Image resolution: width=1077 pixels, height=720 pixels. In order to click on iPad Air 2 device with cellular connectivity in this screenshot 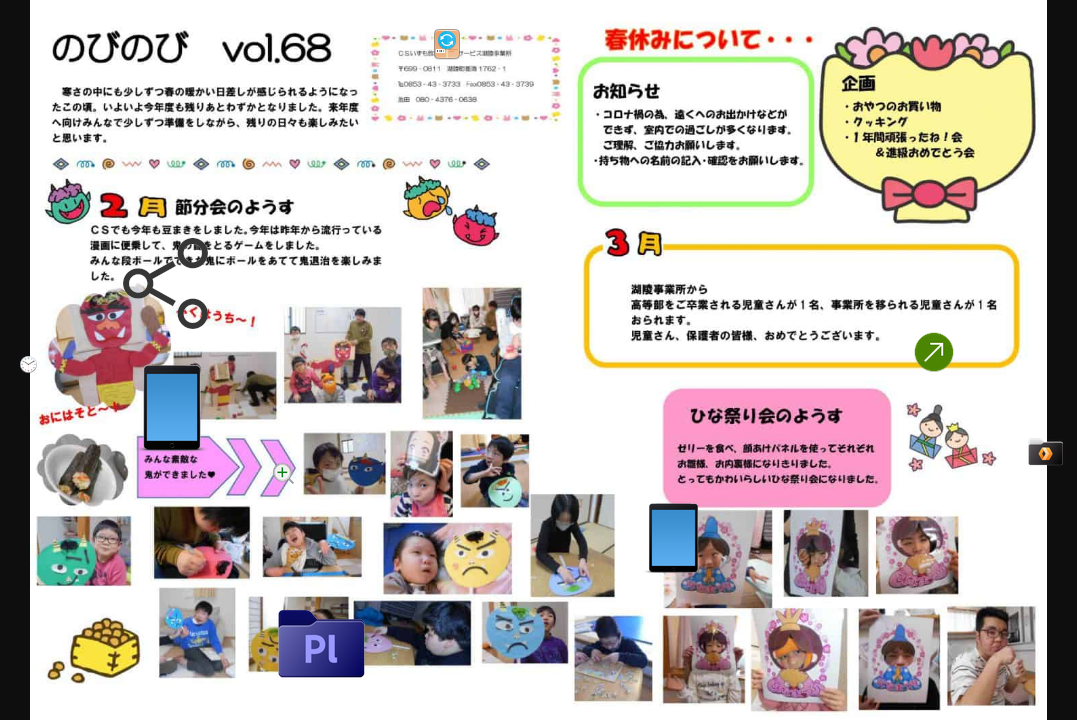, I will do `click(673, 537)`.